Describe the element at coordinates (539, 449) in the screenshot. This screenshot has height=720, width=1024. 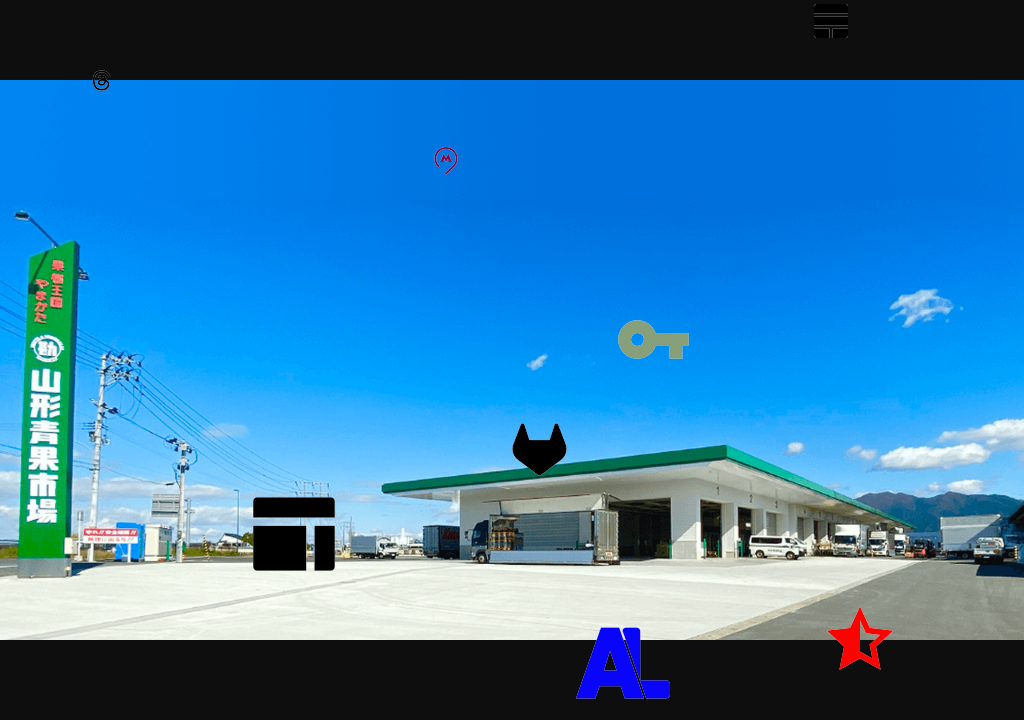
I see `open GitLab repository` at that location.